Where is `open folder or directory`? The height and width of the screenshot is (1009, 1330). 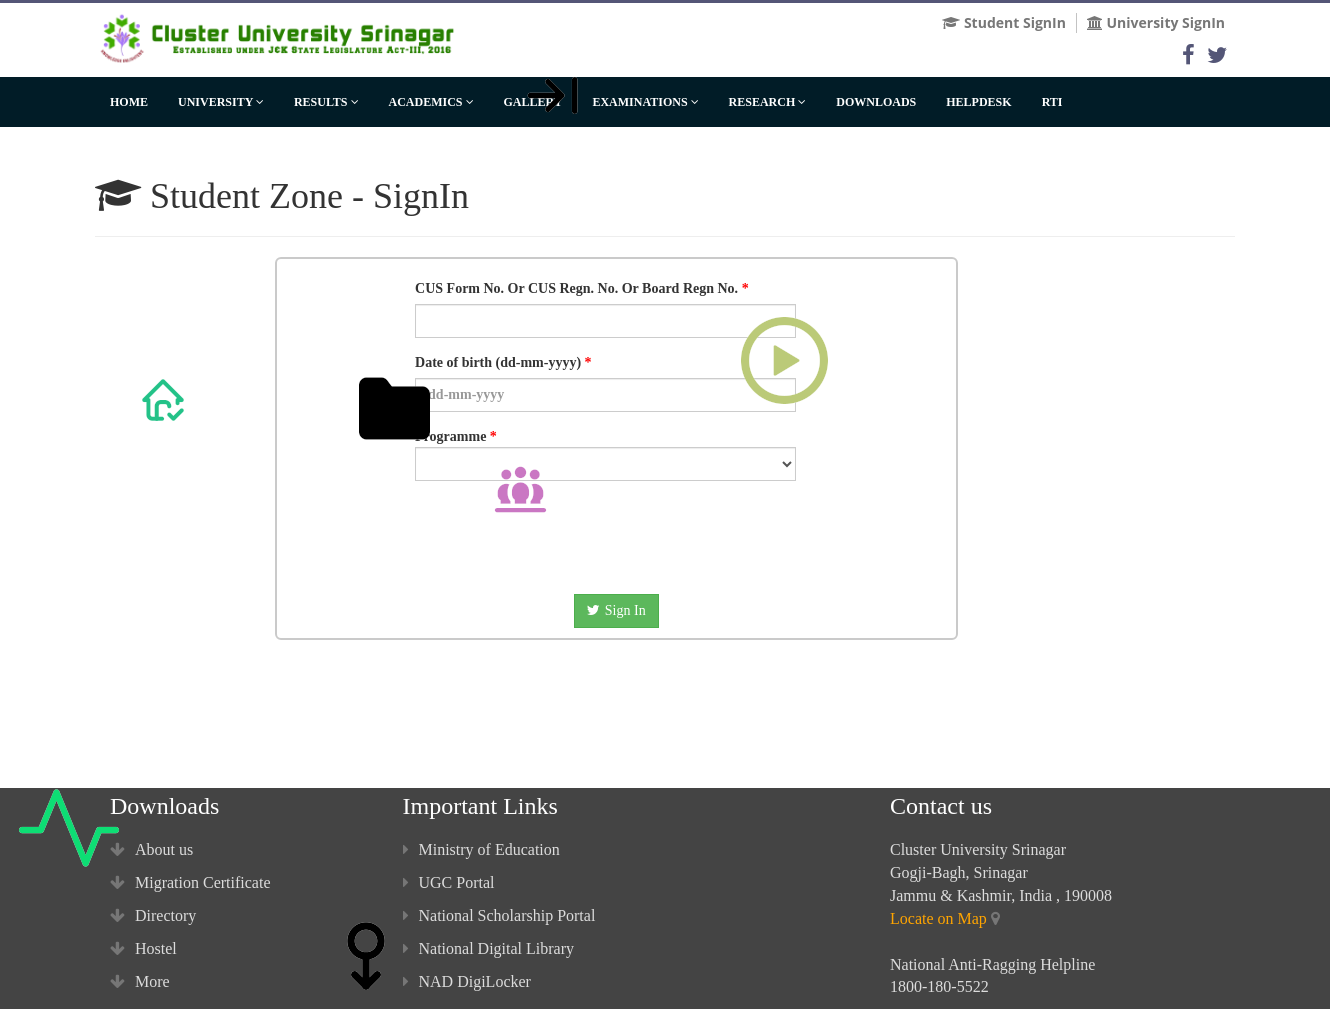
open folder or directory is located at coordinates (394, 408).